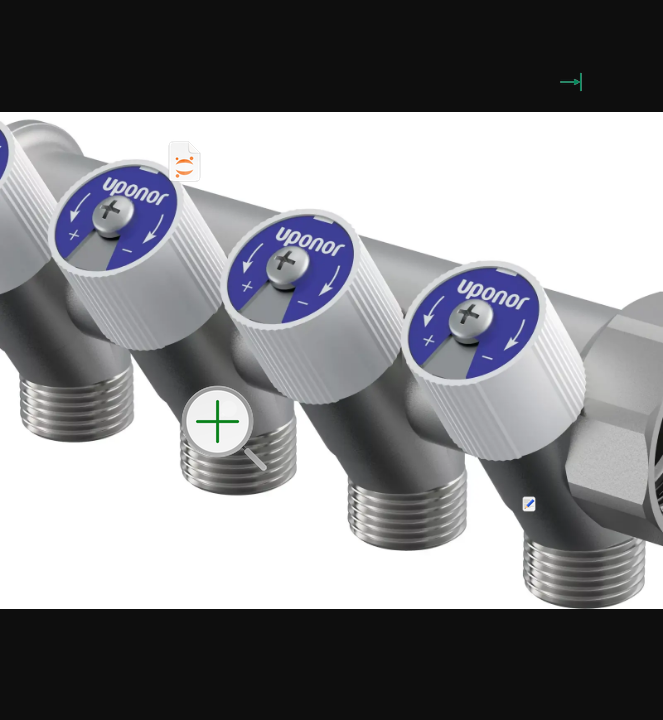  I want to click on zoom in on the current view, so click(223, 427).